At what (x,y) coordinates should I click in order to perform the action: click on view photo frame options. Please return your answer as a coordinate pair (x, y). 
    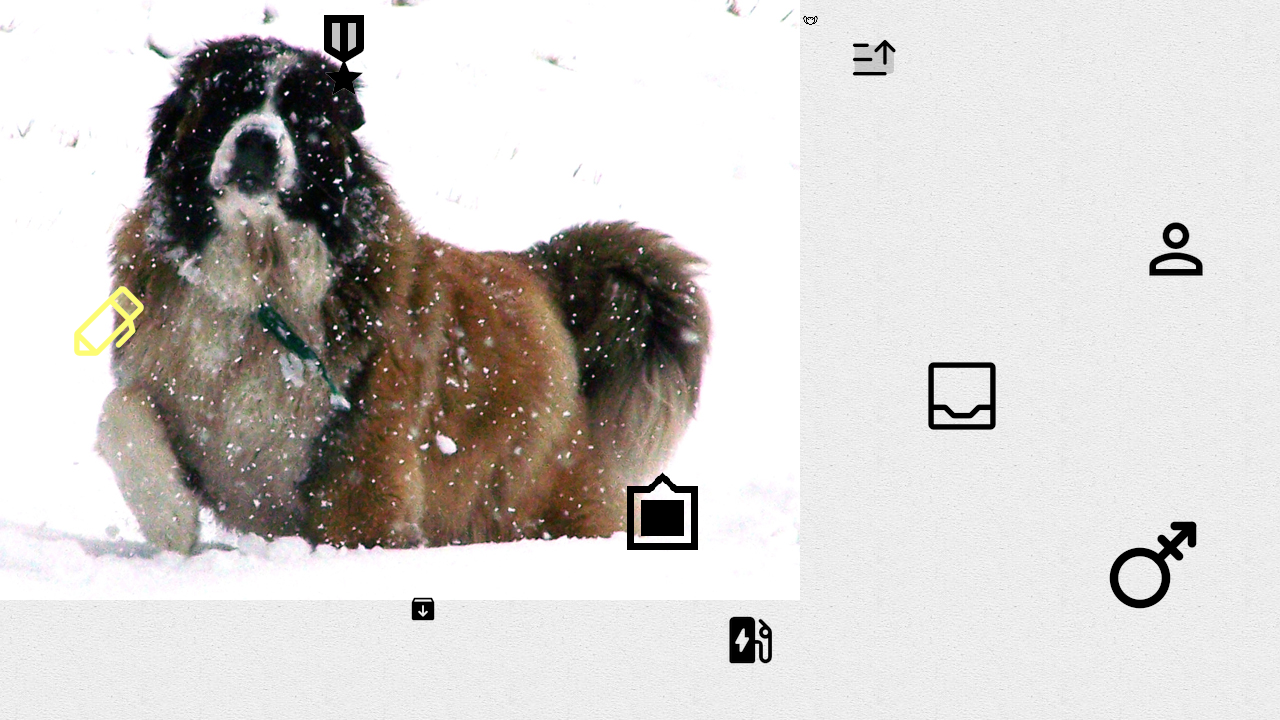
    Looking at the image, I should click on (662, 514).